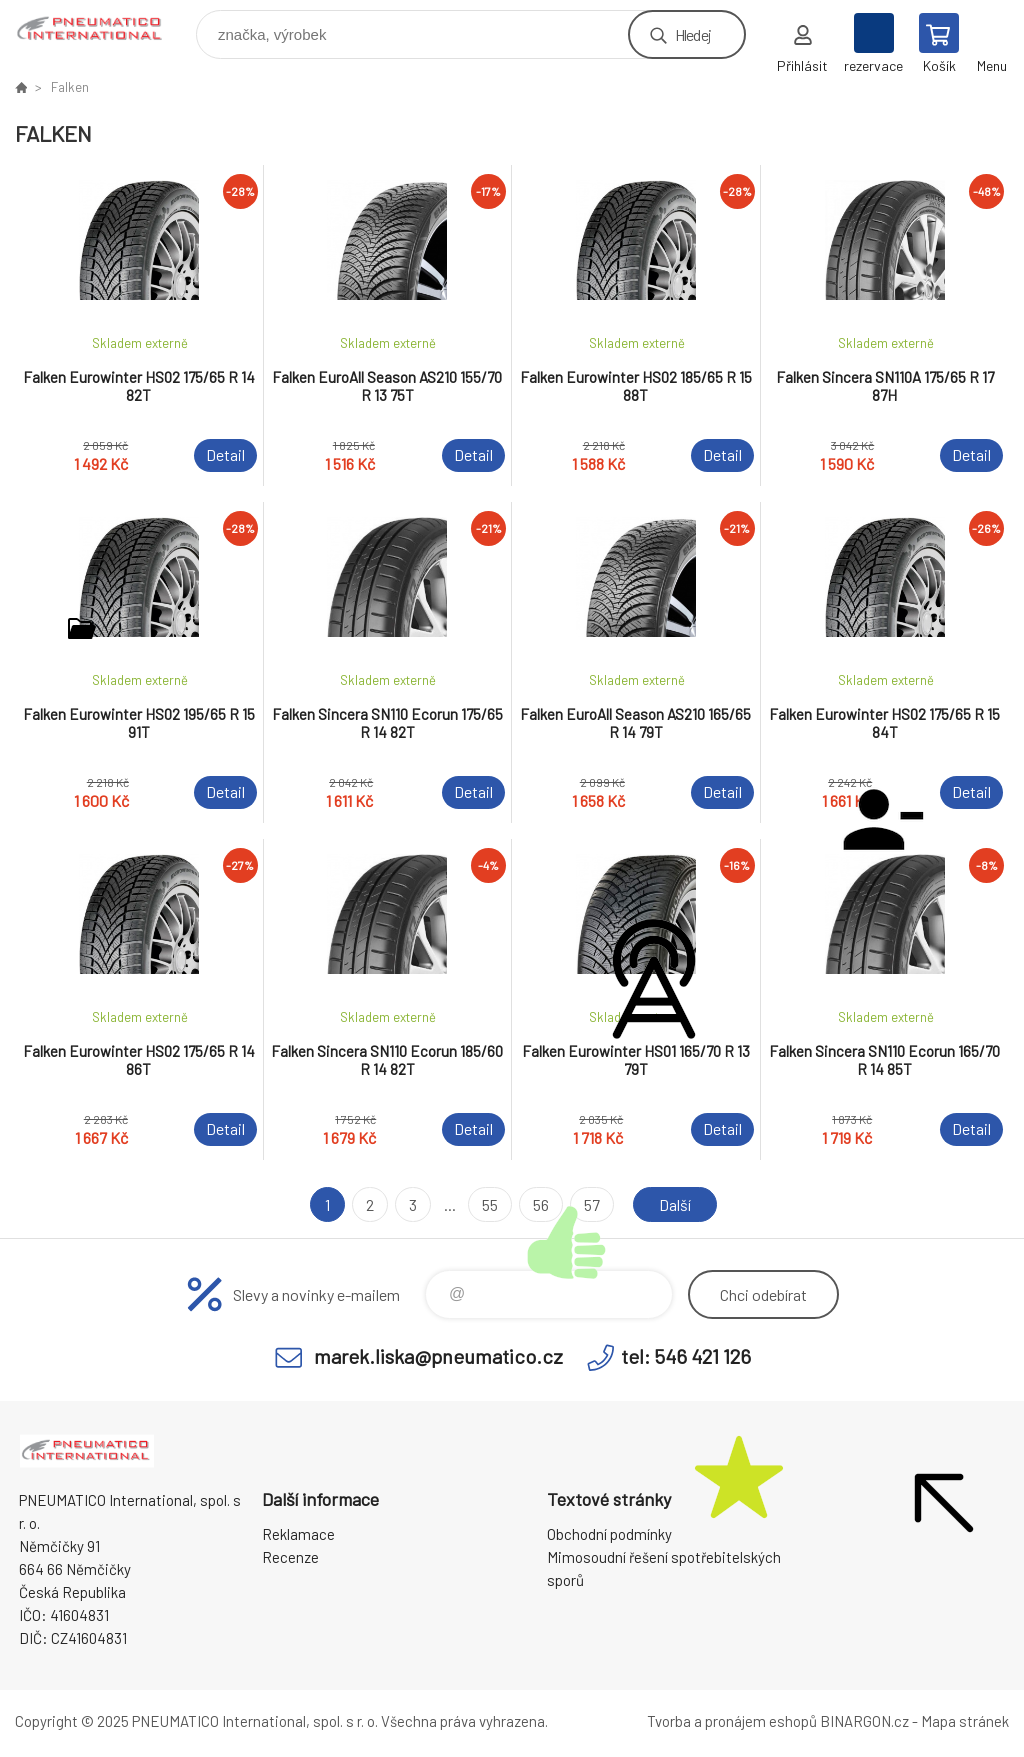  I want to click on like or approve content, so click(566, 1242).